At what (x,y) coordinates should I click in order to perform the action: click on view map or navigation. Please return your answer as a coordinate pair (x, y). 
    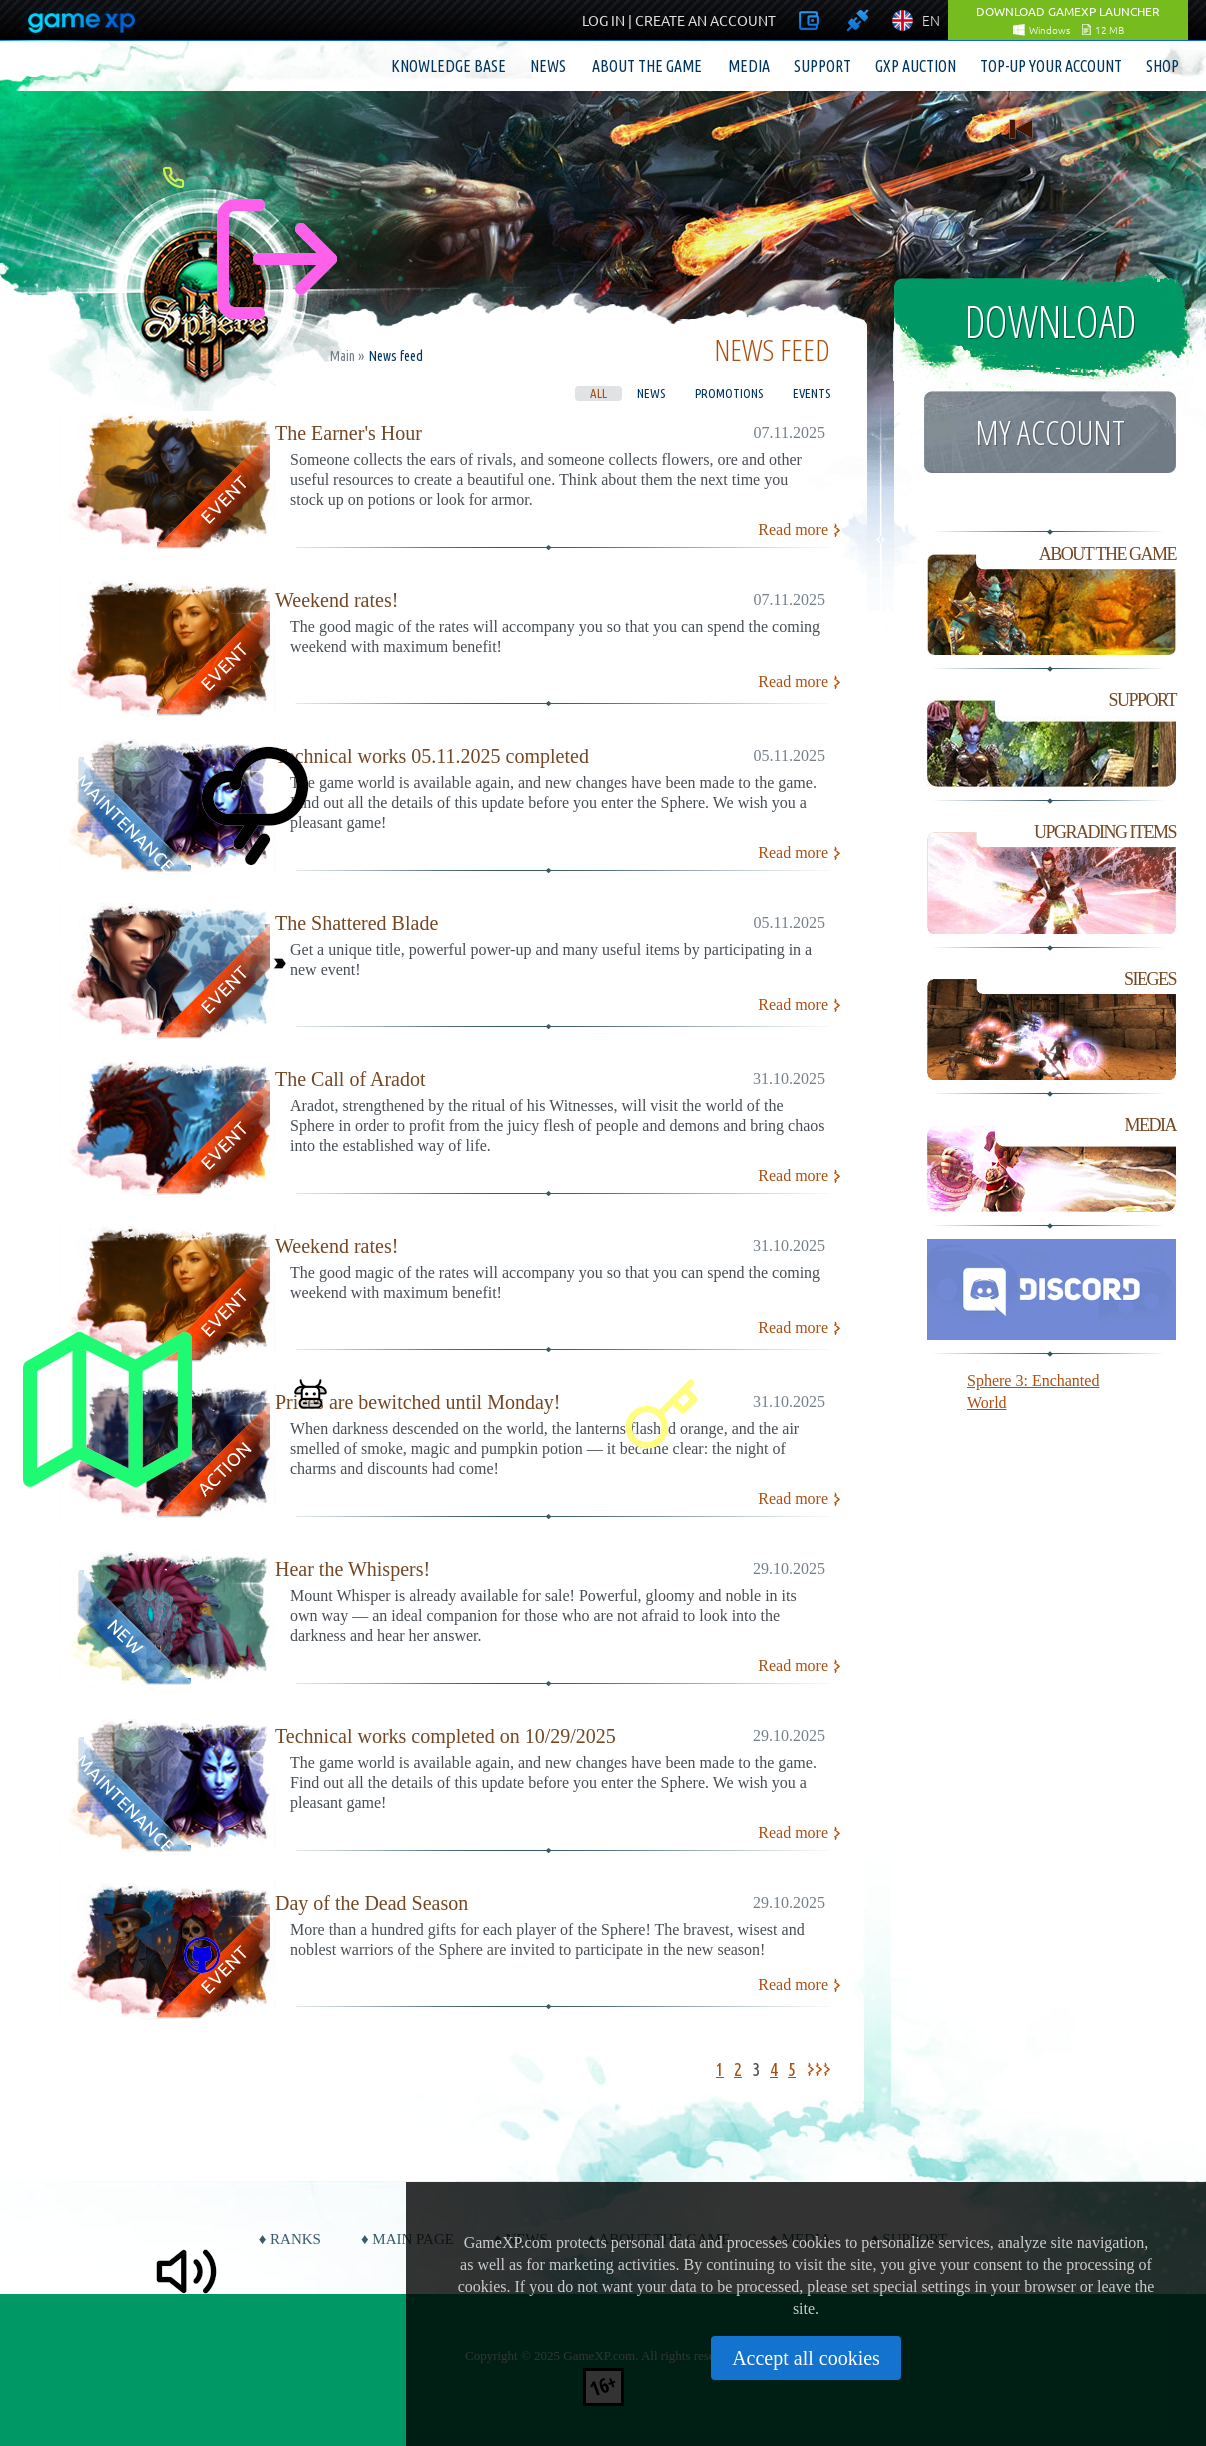
    Looking at the image, I should click on (107, 1409).